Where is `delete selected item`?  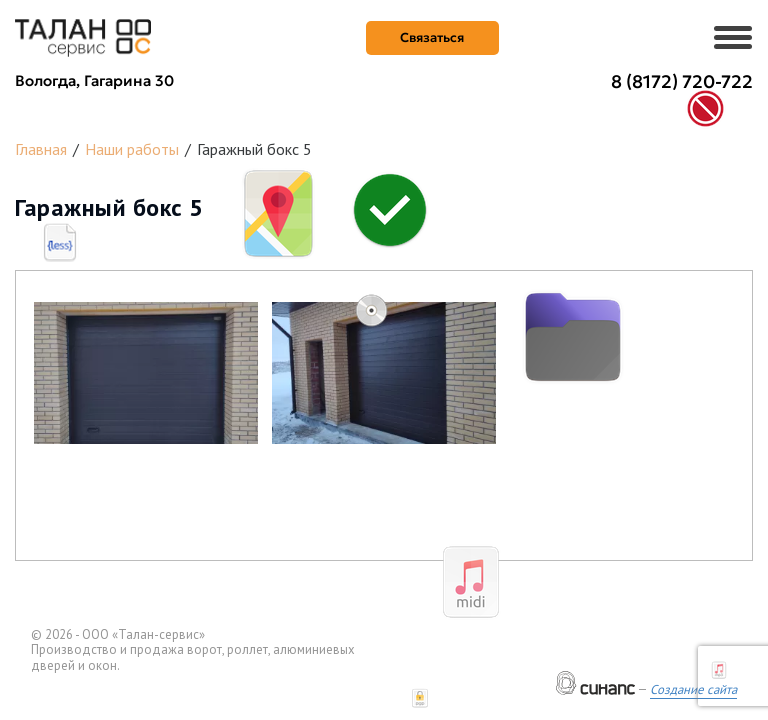
delete selected item is located at coordinates (705, 108).